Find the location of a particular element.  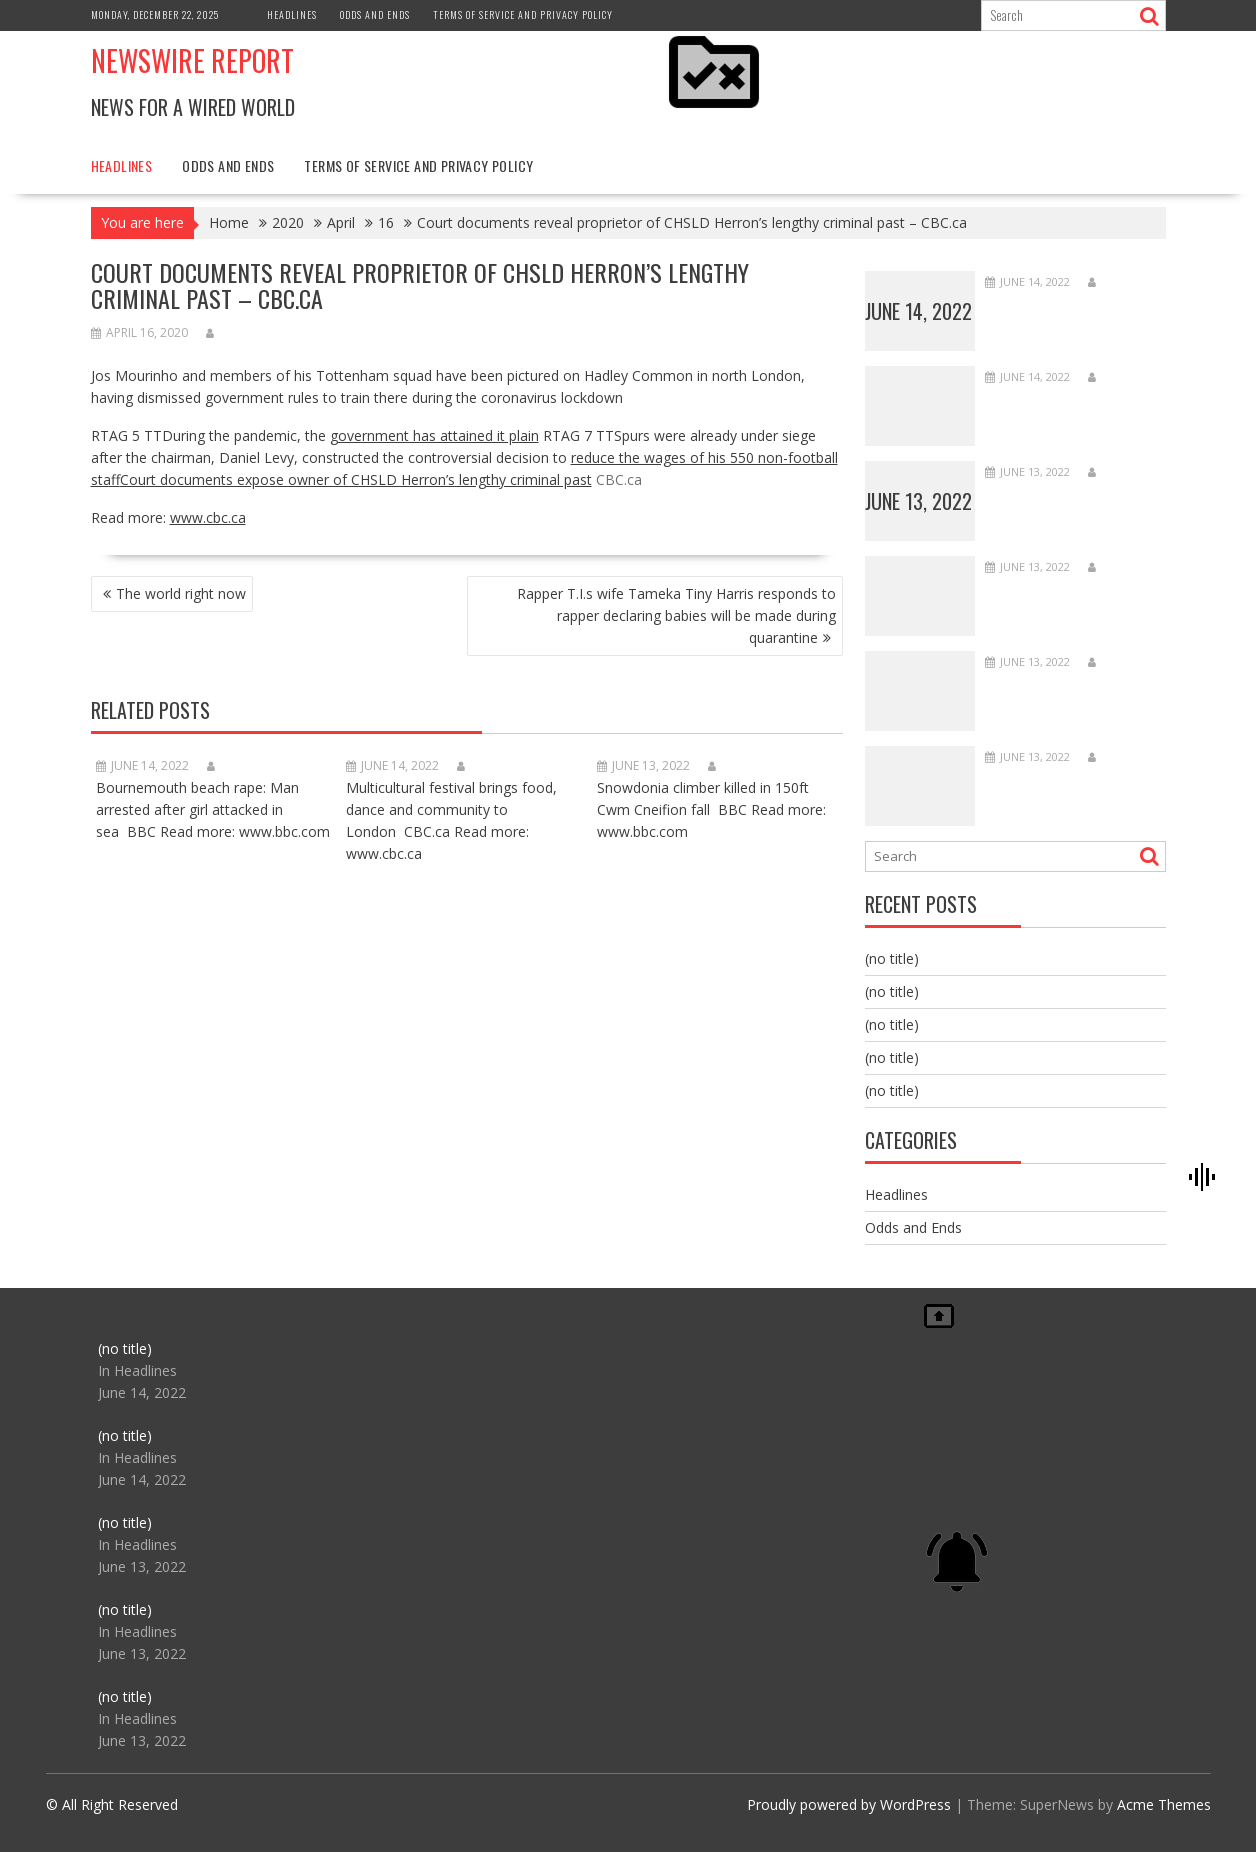

indicates new or active notifications is located at coordinates (957, 1561).